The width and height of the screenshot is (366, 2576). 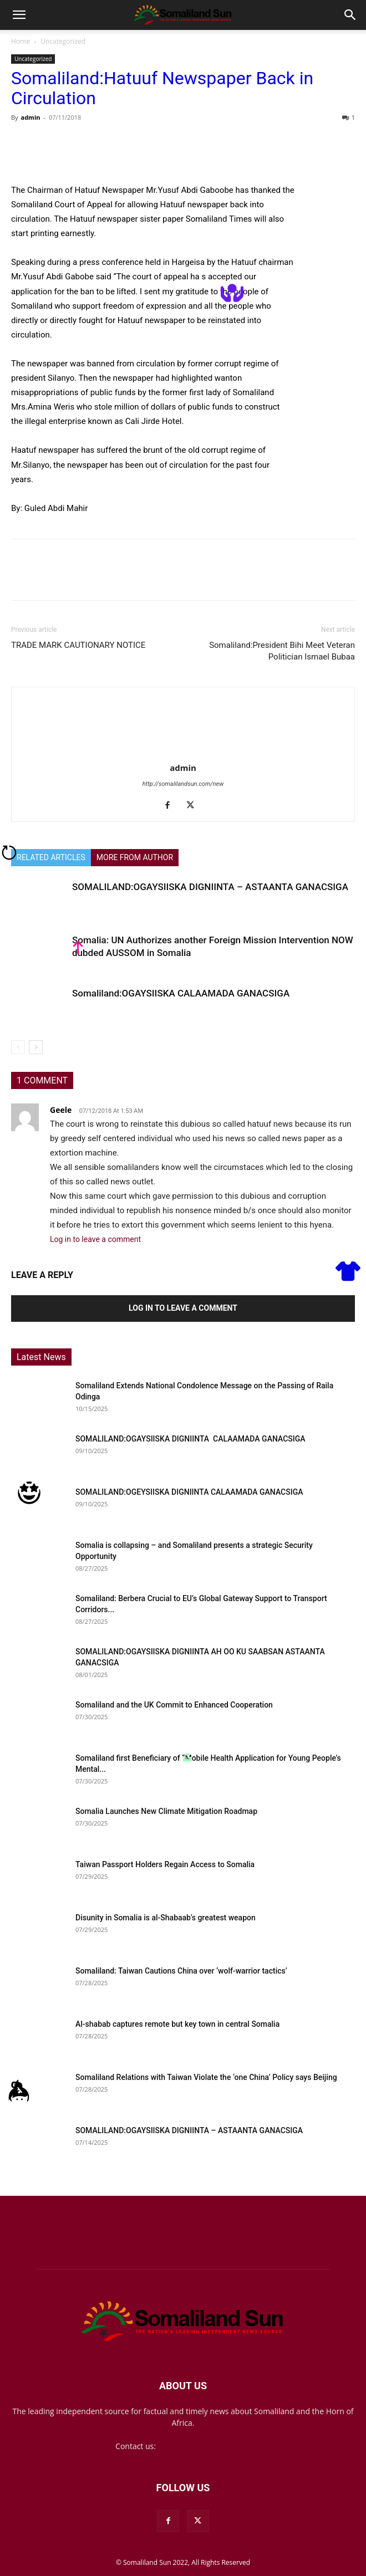 What do you see at coordinates (78, 947) in the screenshot?
I see `scroll to top of page` at bounding box center [78, 947].